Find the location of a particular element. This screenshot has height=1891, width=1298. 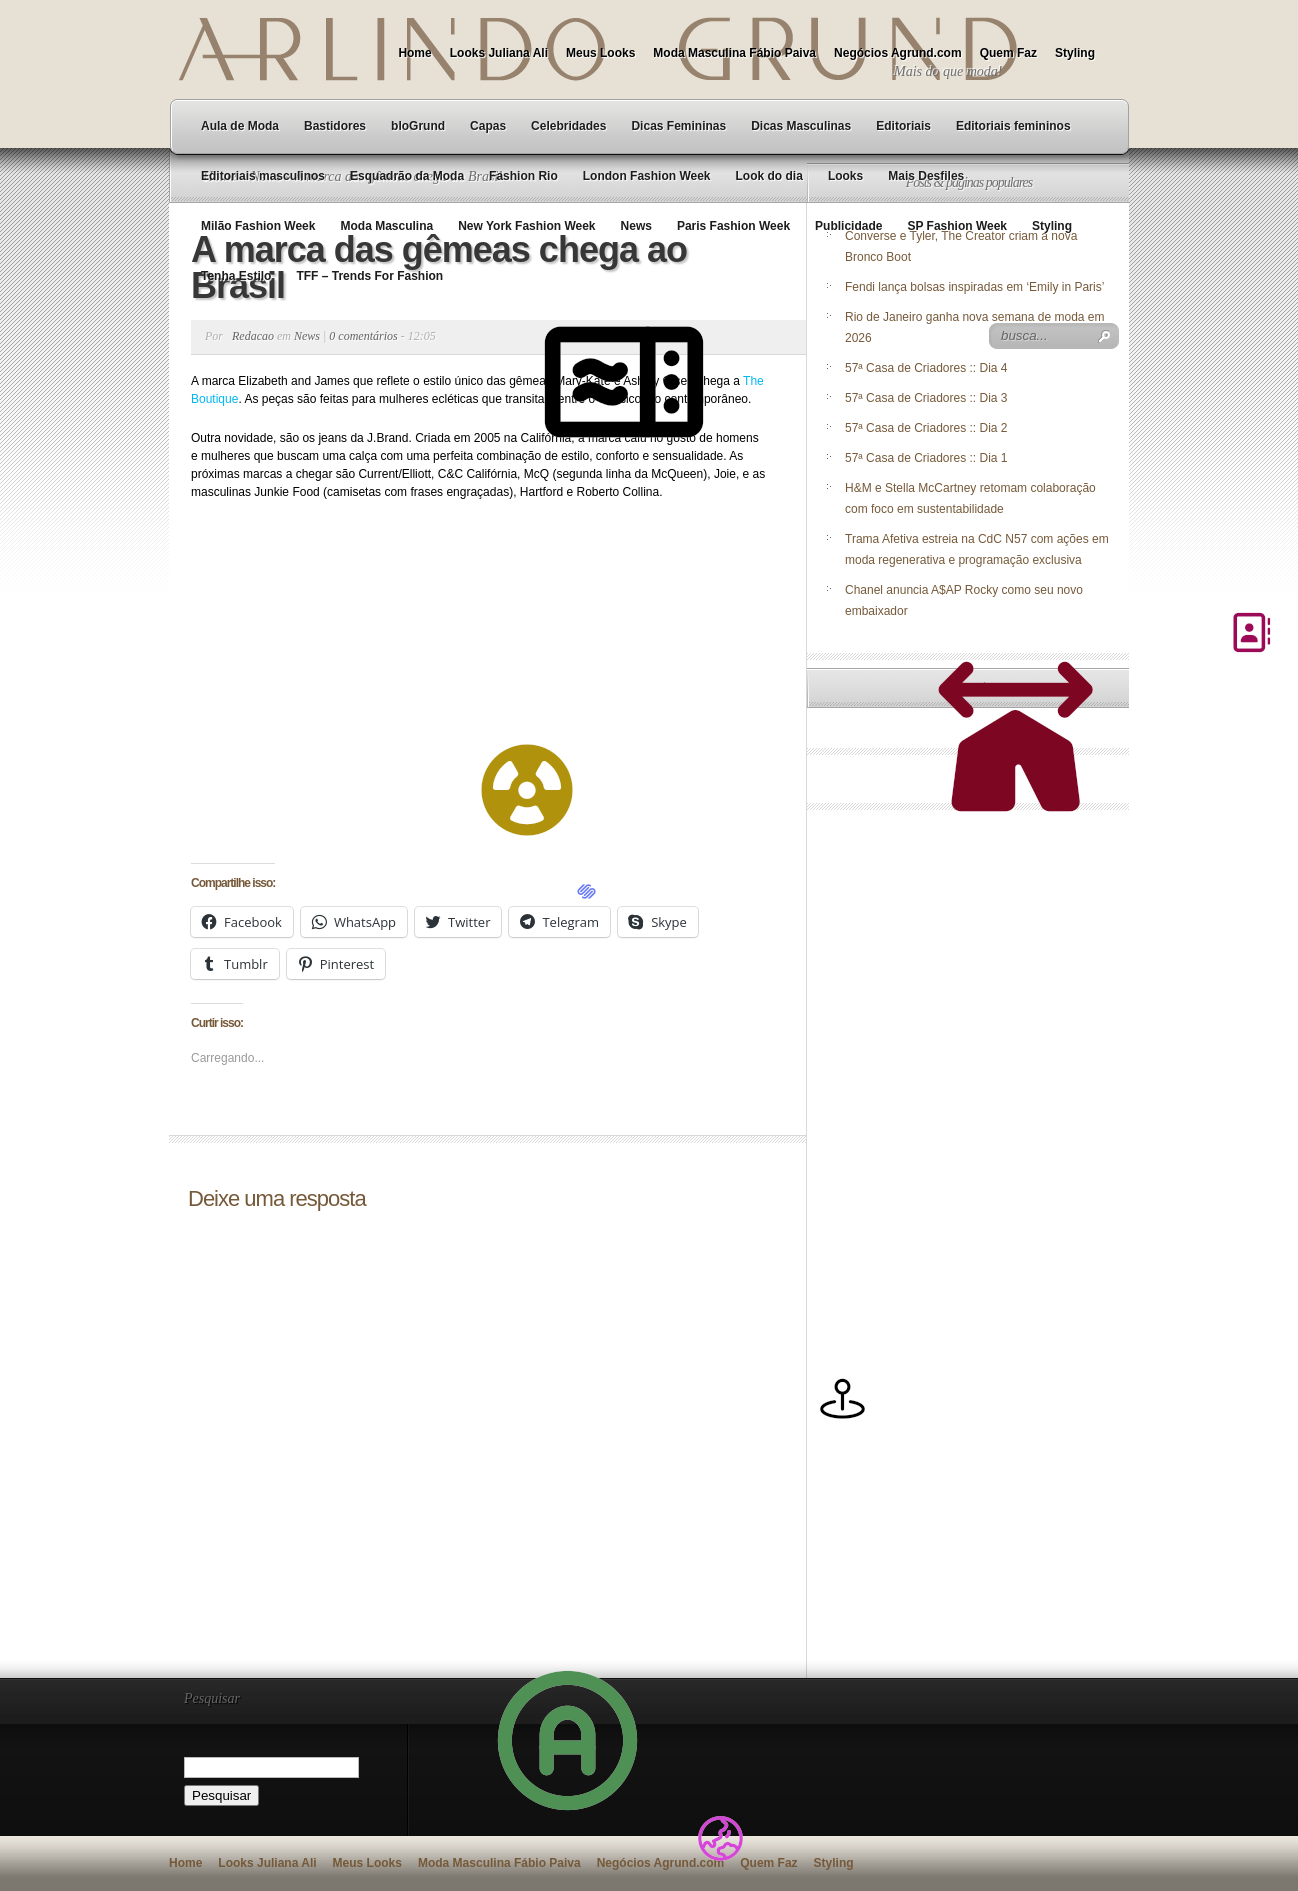

open your contacts list is located at coordinates (1250, 632).